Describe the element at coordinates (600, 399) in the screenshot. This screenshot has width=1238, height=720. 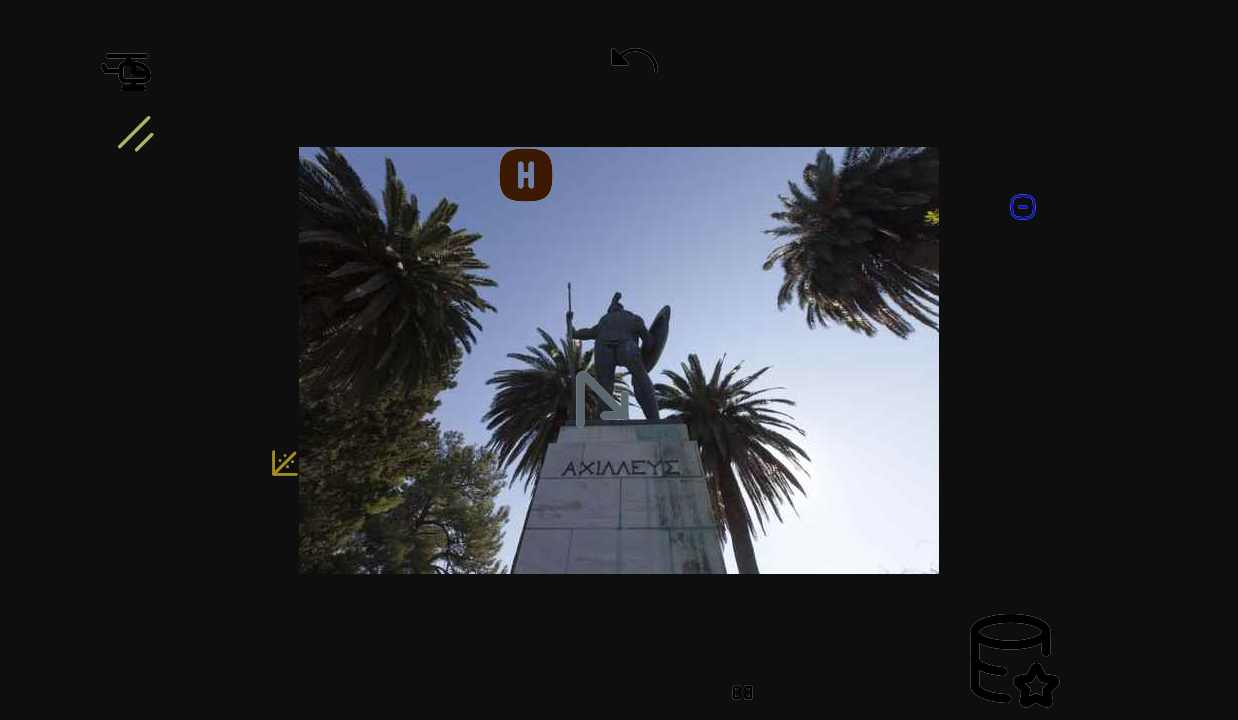
I see `make a sharp right turn (navigation direction)` at that location.